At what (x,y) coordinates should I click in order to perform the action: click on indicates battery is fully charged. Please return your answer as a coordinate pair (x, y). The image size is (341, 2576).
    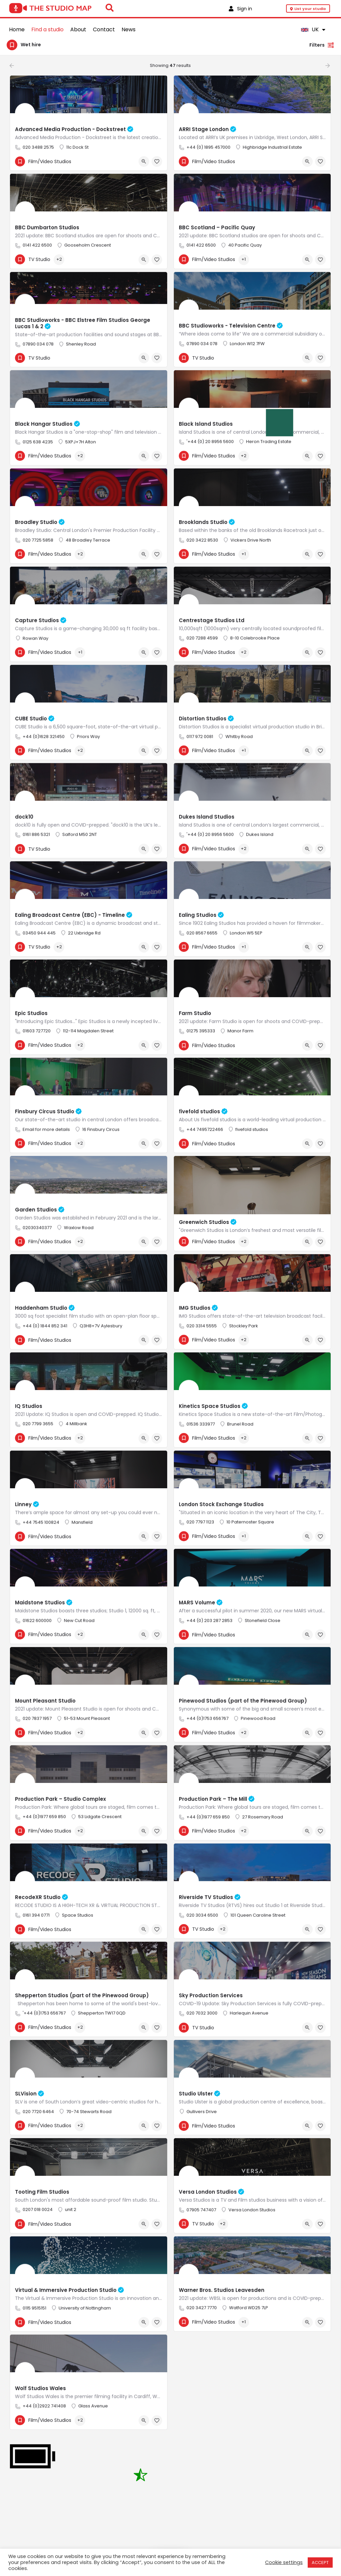
    Looking at the image, I should click on (32, 2456).